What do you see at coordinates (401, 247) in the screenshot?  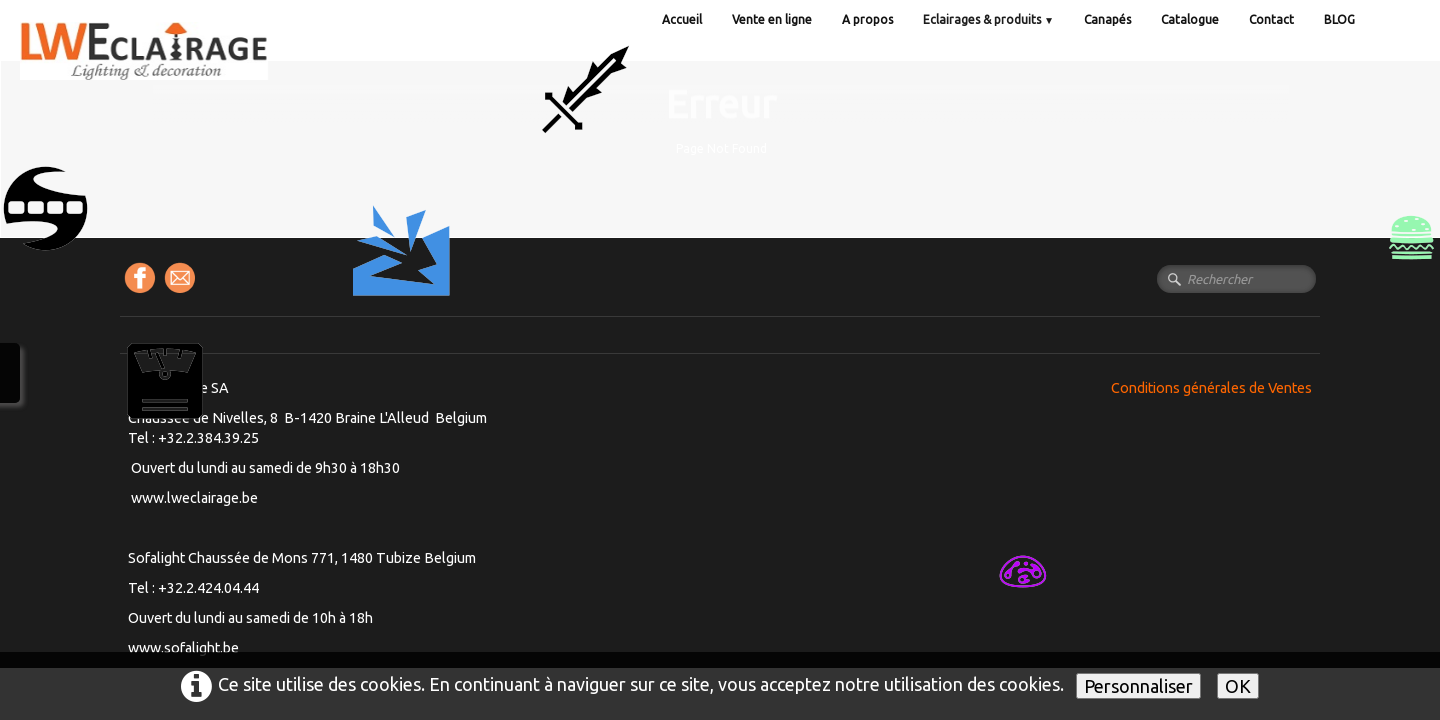 I see `indicates structural damage or crack detected` at bounding box center [401, 247].